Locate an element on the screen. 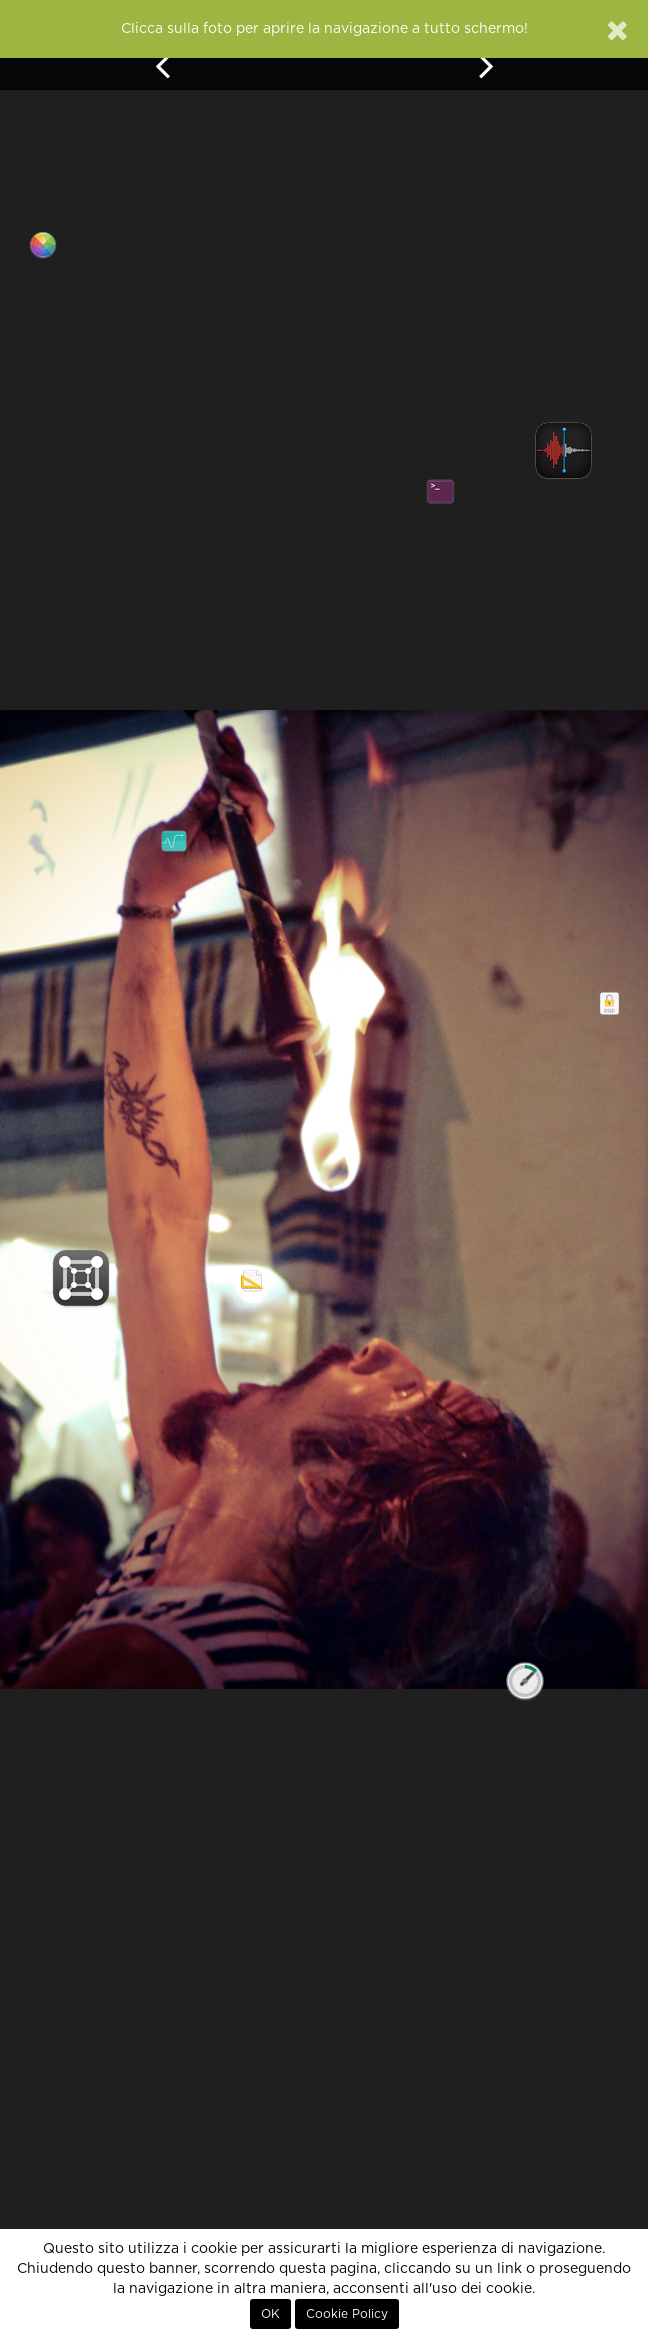 This screenshot has width=648, height=2339. open sysprof system profiler is located at coordinates (525, 1681).